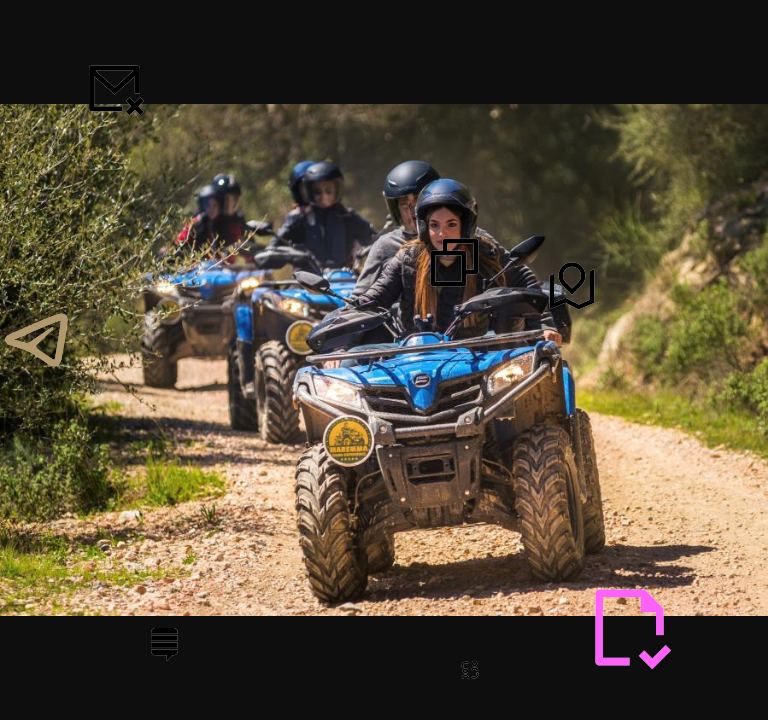 The image size is (768, 720). Describe the element at coordinates (629, 627) in the screenshot. I see `file successfully uploaded or verified` at that location.